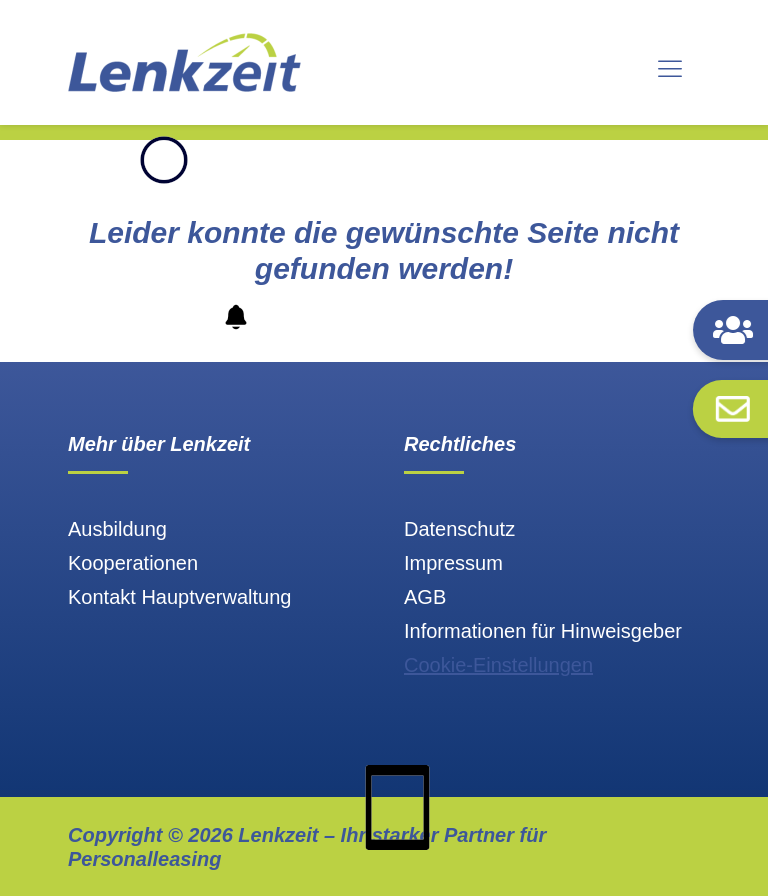 The image size is (768, 896). Describe the element at coordinates (164, 160) in the screenshot. I see `unselected radio button option` at that location.